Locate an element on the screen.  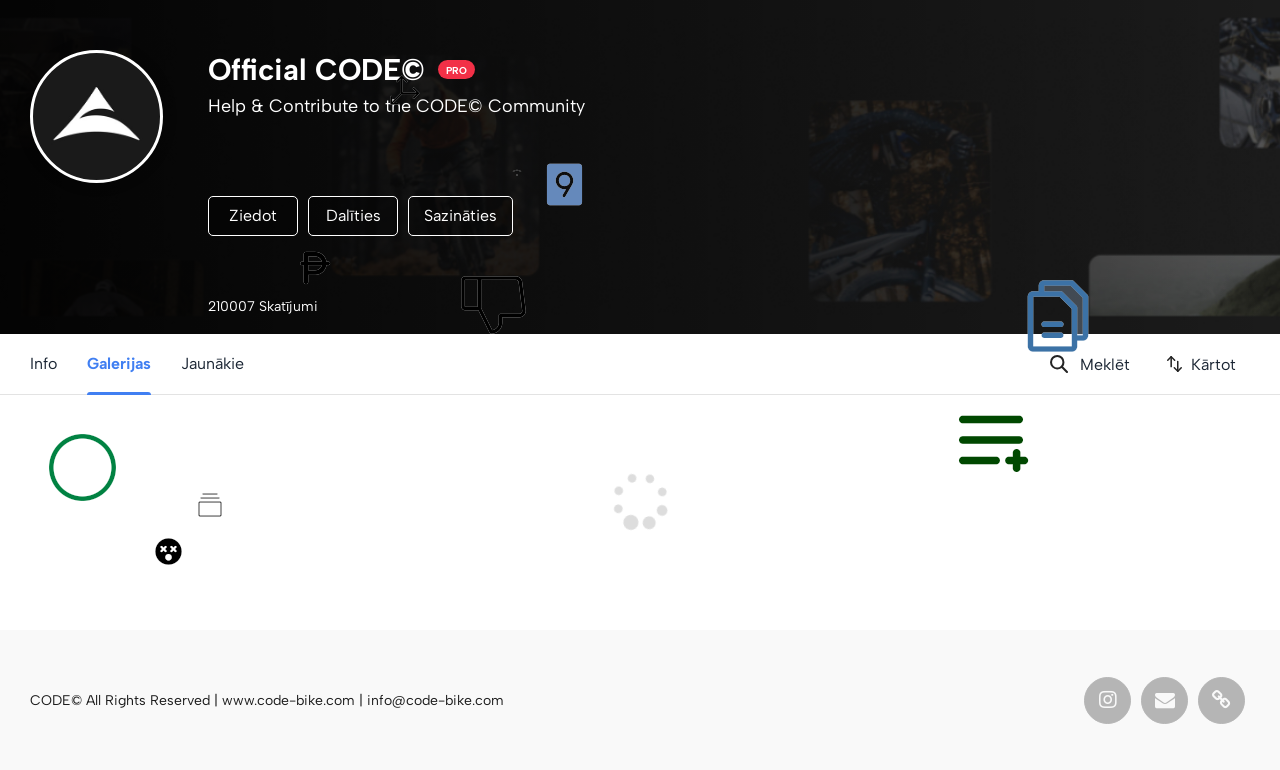
indicates a confused or overwhelmed state is located at coordinates (168, 551).